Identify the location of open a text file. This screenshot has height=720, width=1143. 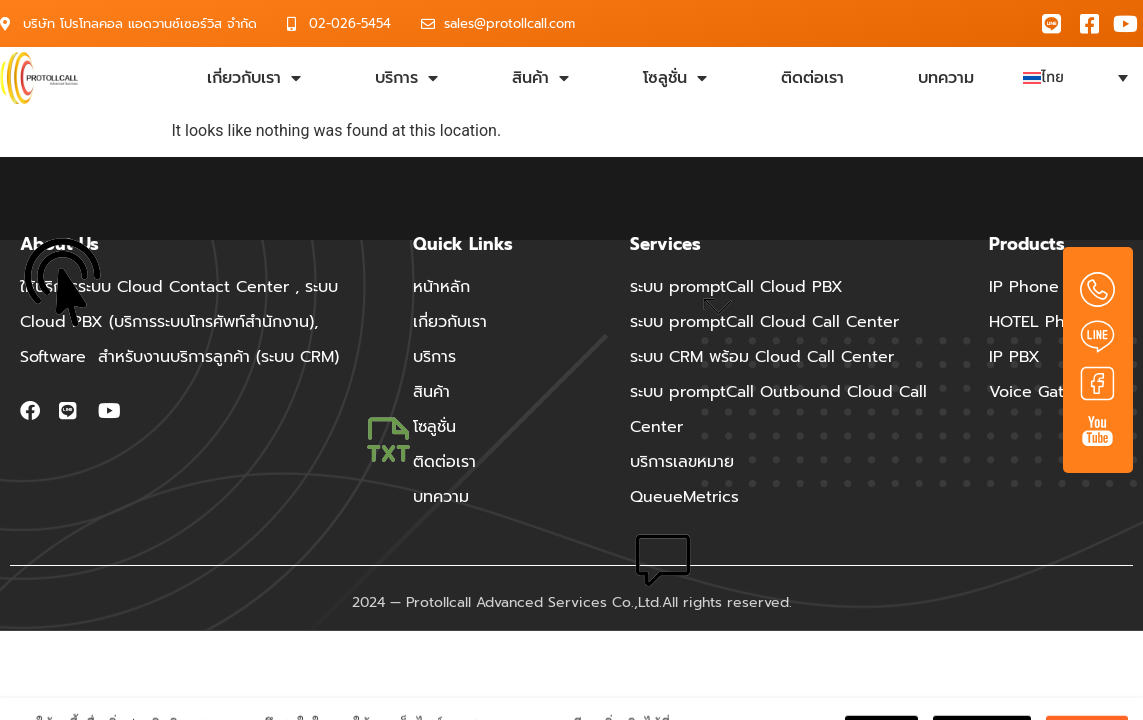
(388, 441).